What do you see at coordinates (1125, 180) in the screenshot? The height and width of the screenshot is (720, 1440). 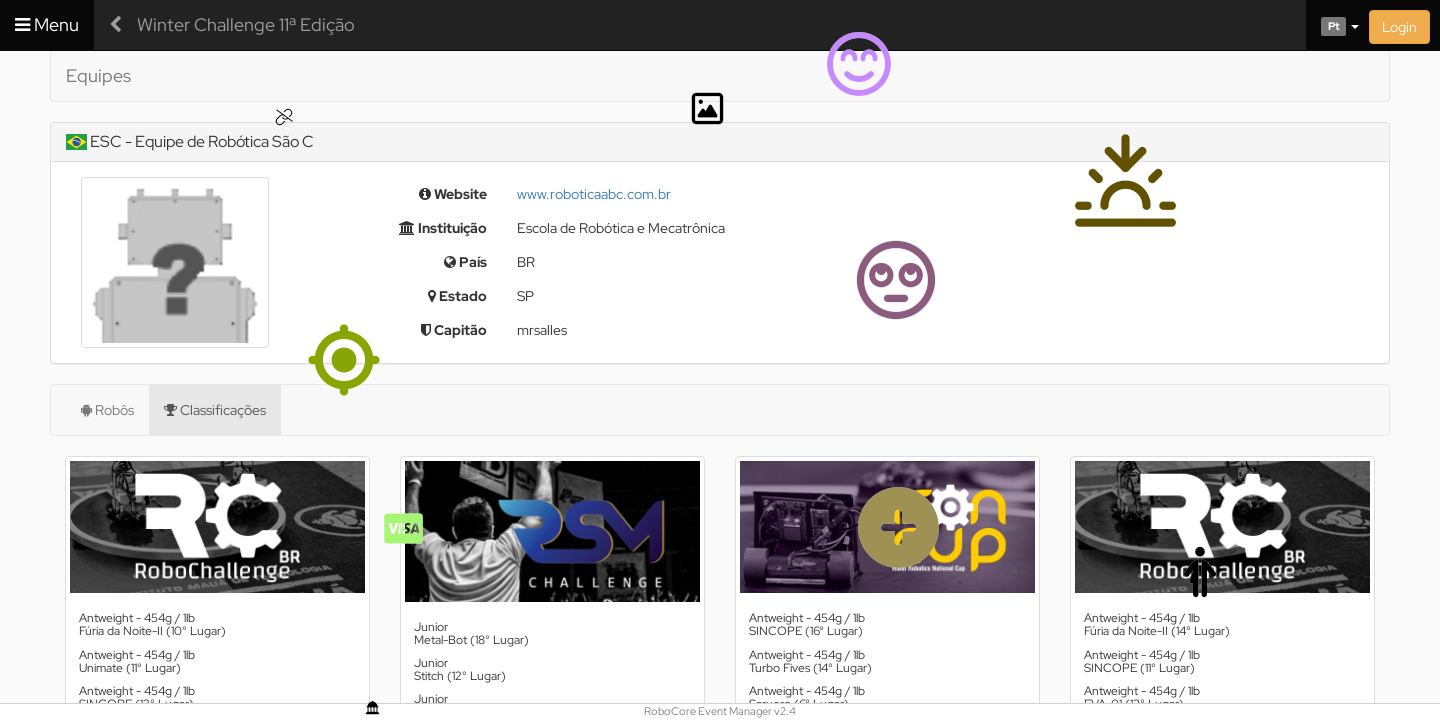 I see `set display to evening or night mode` at bounding box center [1125, 180].